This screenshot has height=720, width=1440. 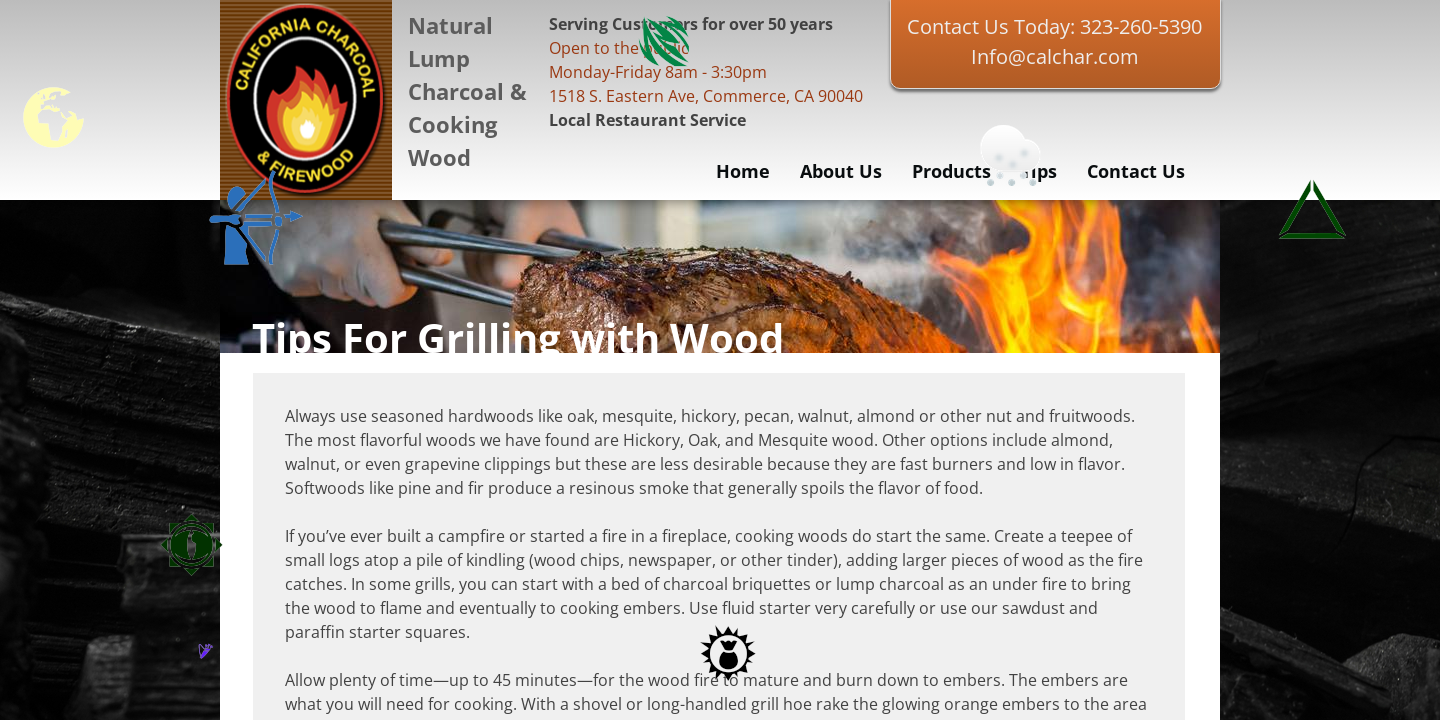 I want to click on indicates wind or air movement effect, so click(x=664, y=41).